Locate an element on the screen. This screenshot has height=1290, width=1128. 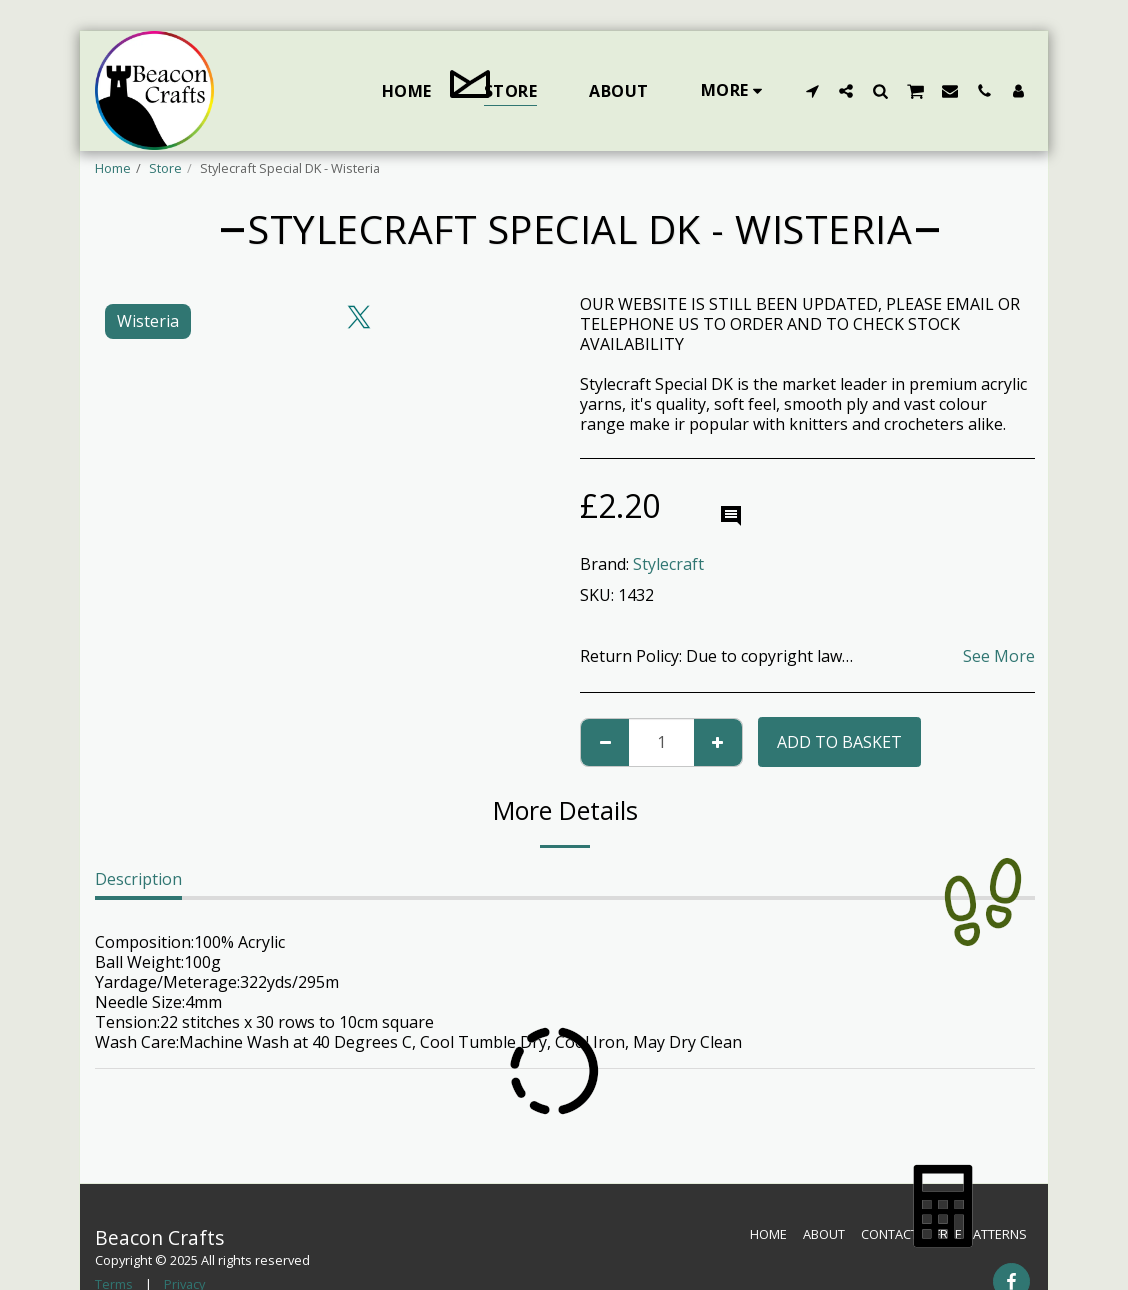
campaign monitor logo is located at coordinates (470, 84).